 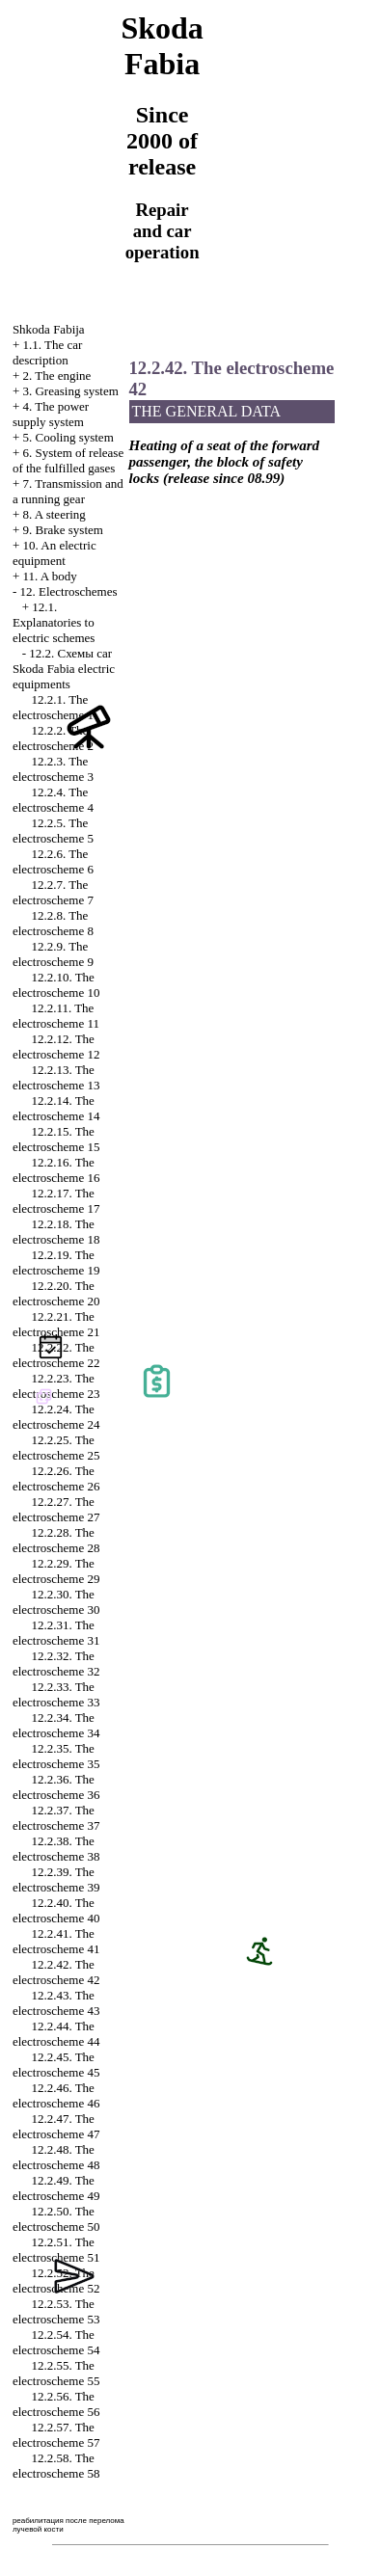 I want to click on apply layer difference blend mode, so click(x=43, y=1396).